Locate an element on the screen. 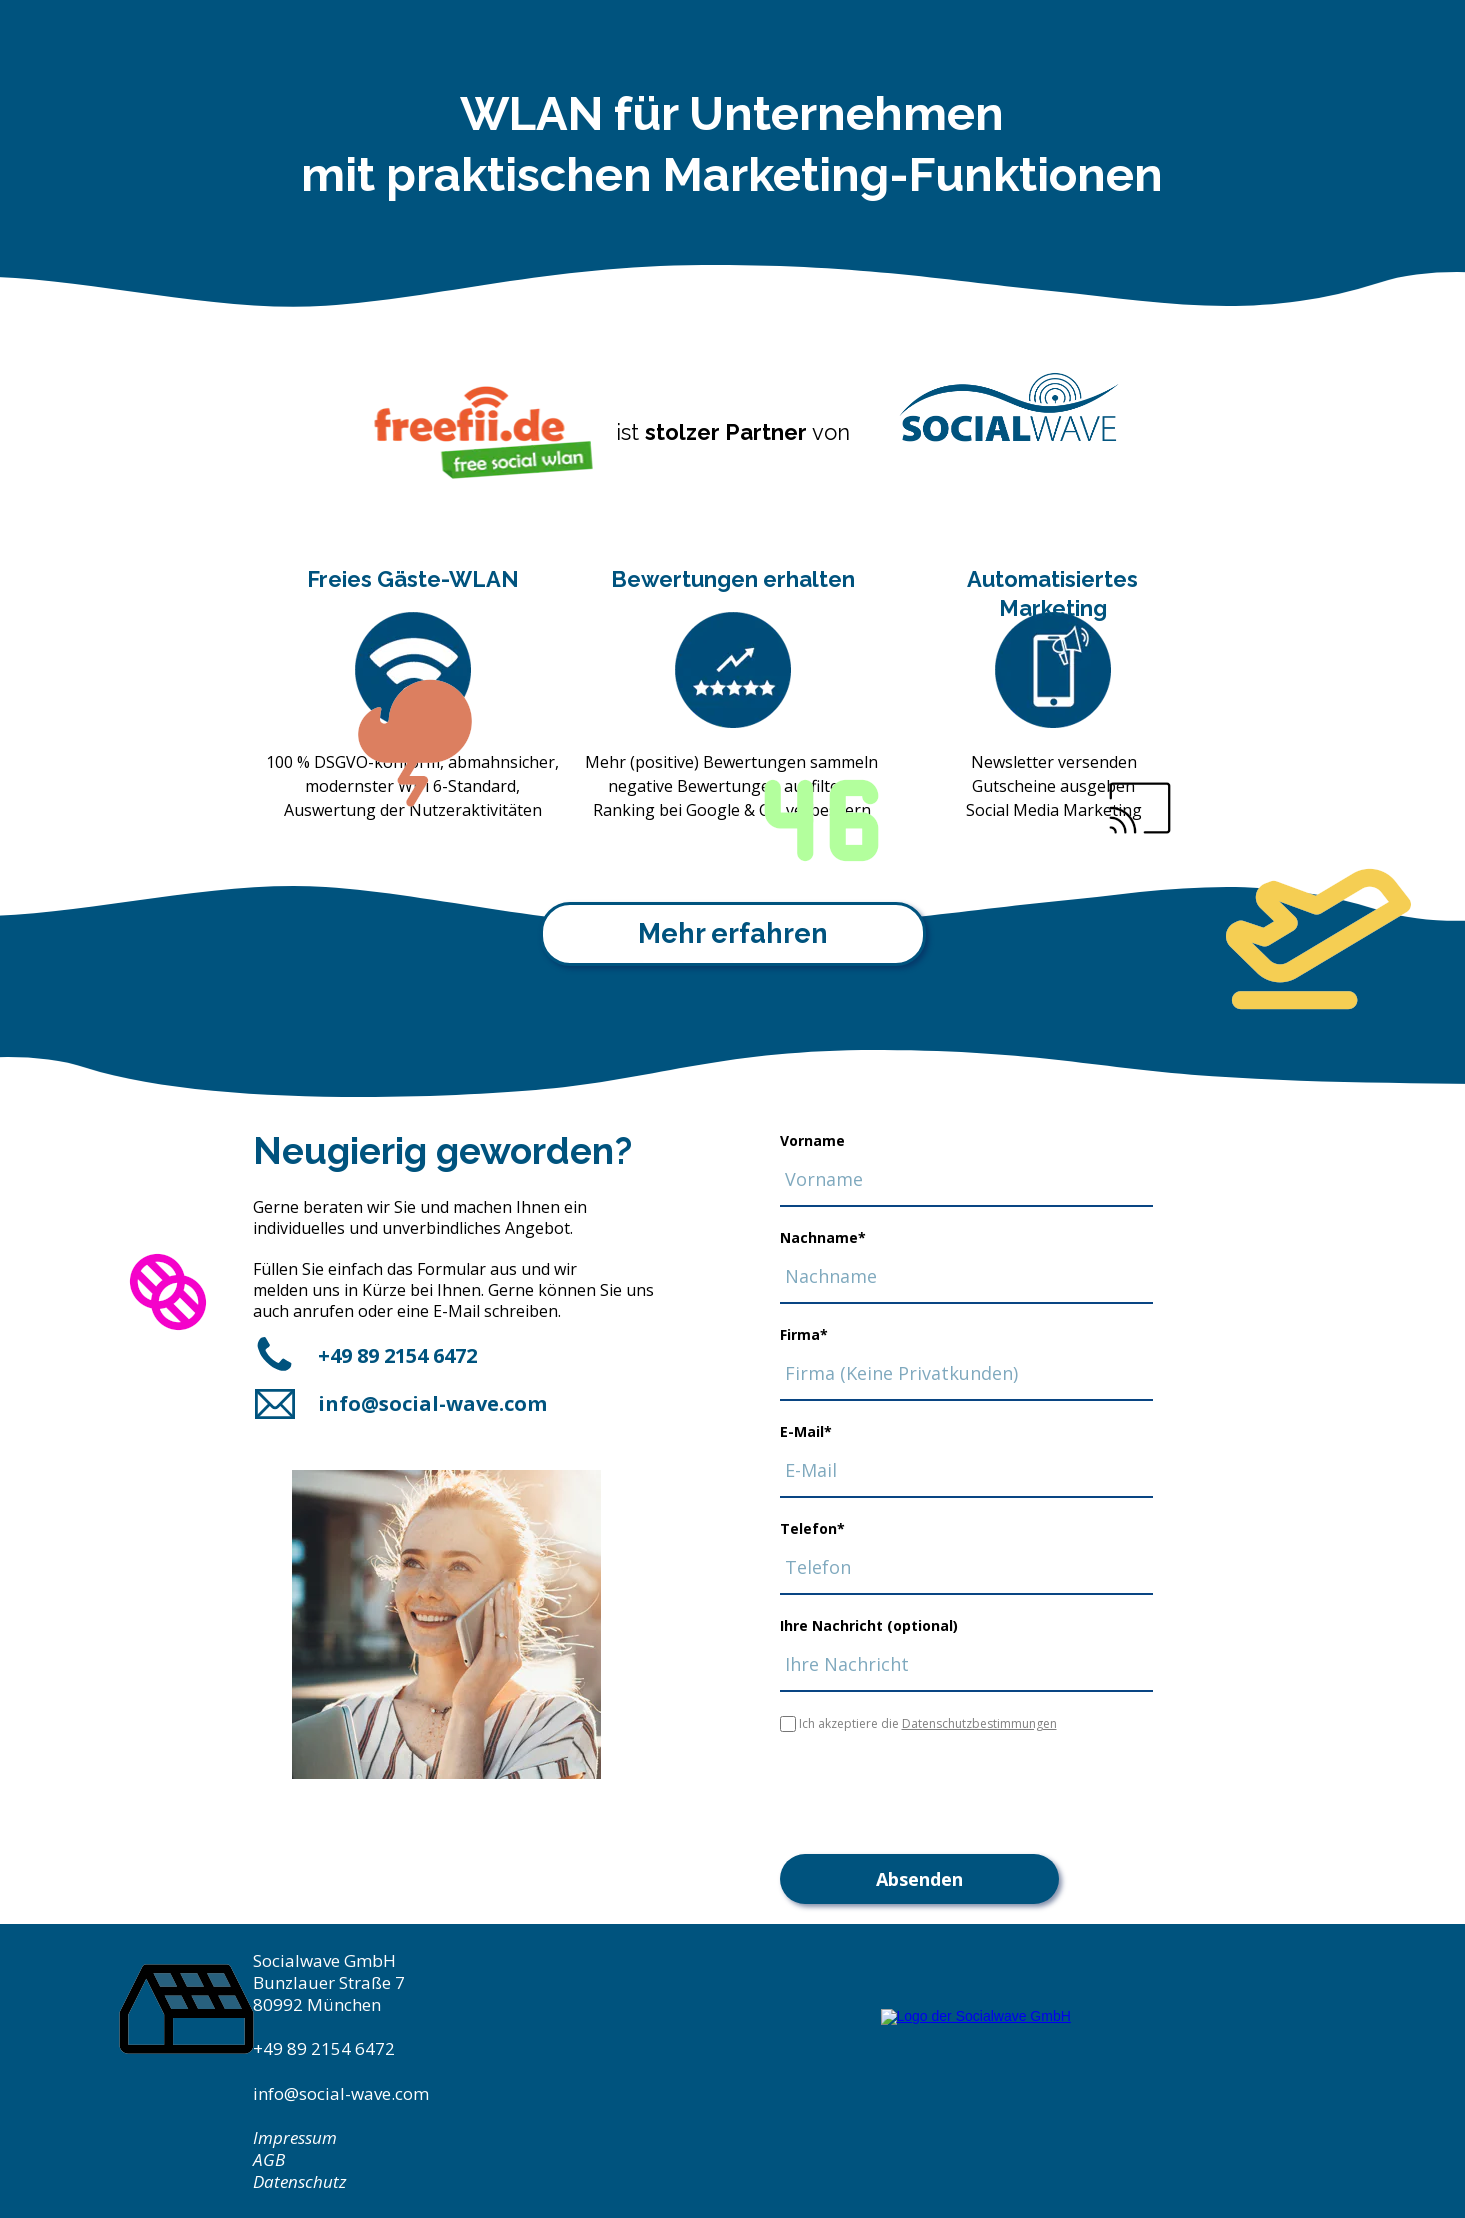  departing flight status indicator is located at coordinates (1318, 934).